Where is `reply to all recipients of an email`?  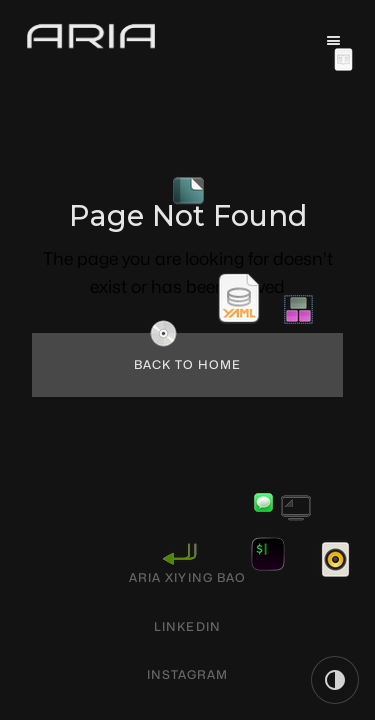 reply to all recipients of an email is located at coordinates (179, 554).